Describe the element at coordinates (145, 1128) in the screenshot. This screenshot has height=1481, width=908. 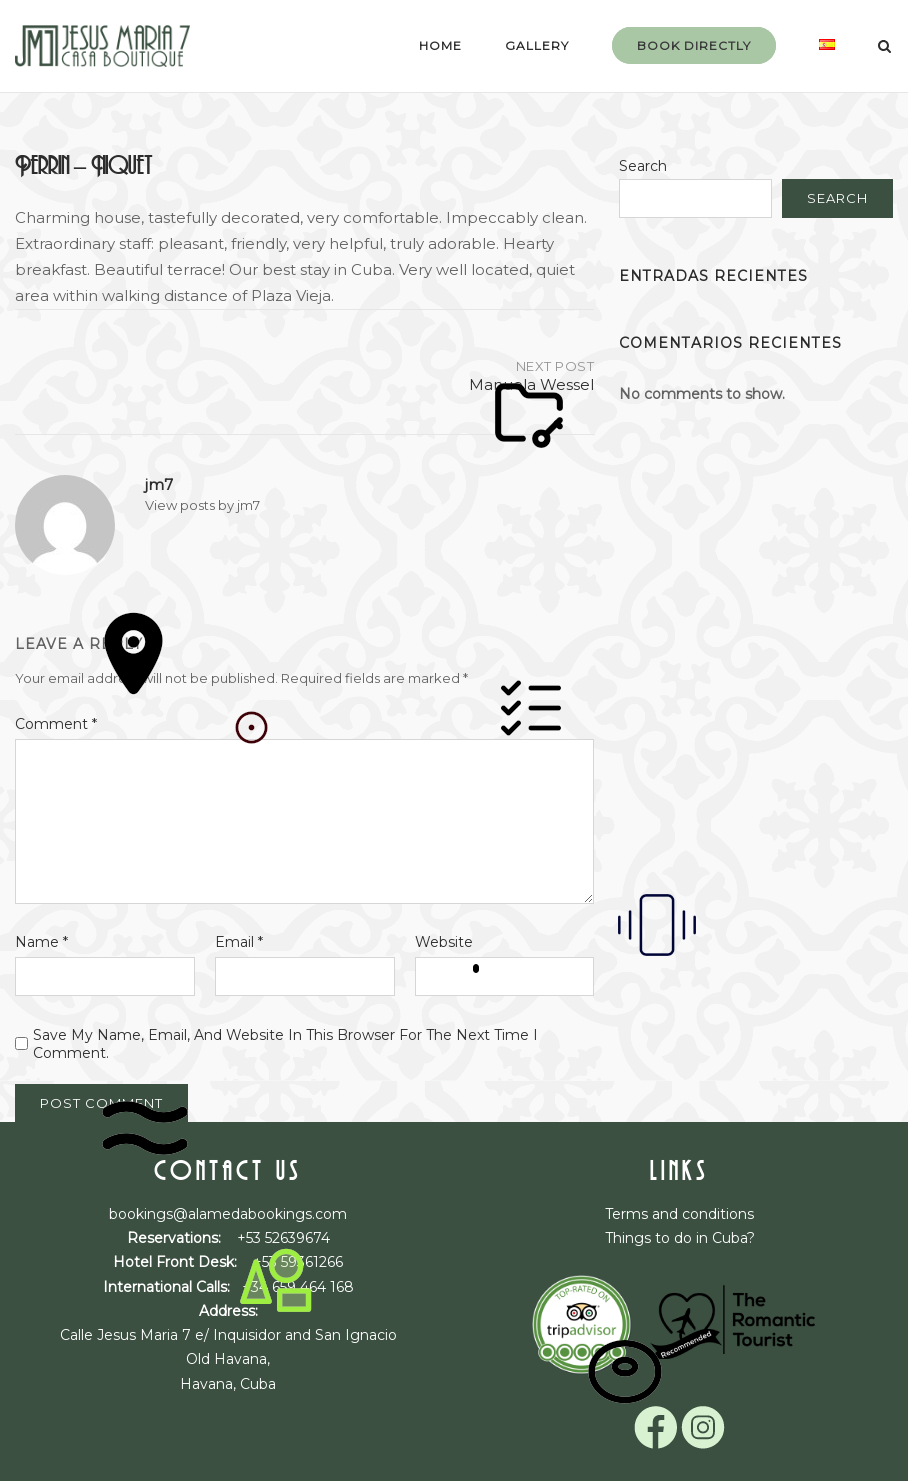
I see `indicates approximate or estimated value` at that location.